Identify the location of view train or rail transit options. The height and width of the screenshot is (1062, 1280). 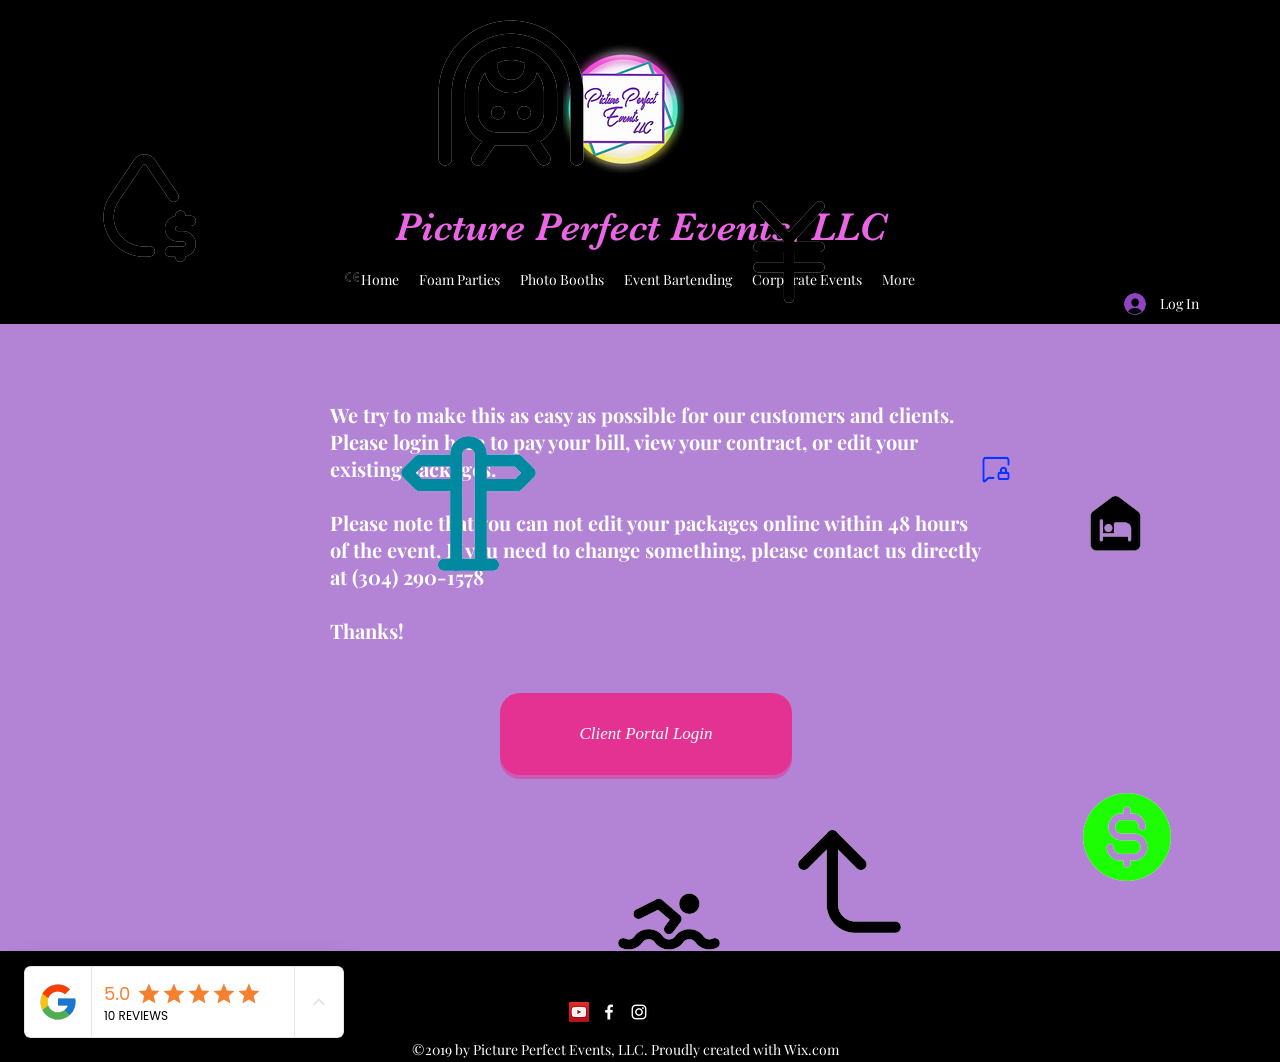
(511, 93).